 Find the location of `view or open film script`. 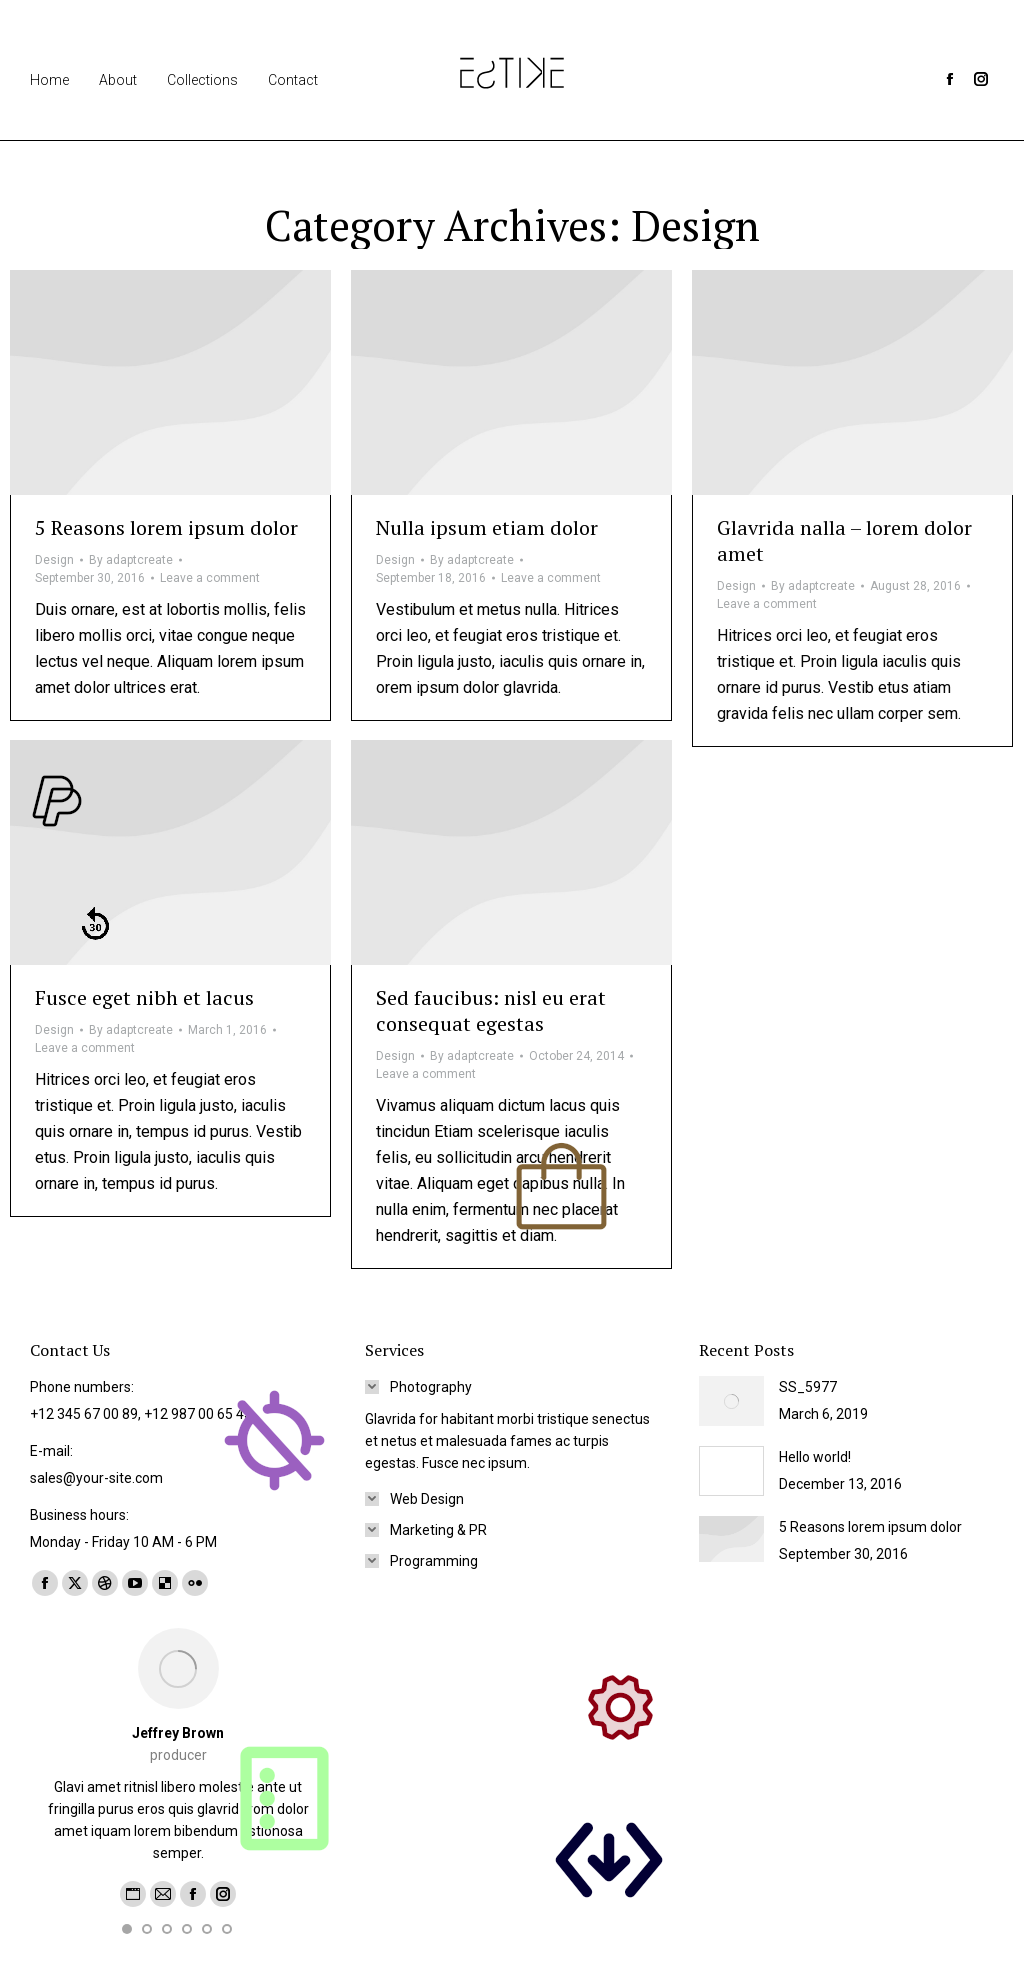

view or open film script is located at coordinates (284, 1798).